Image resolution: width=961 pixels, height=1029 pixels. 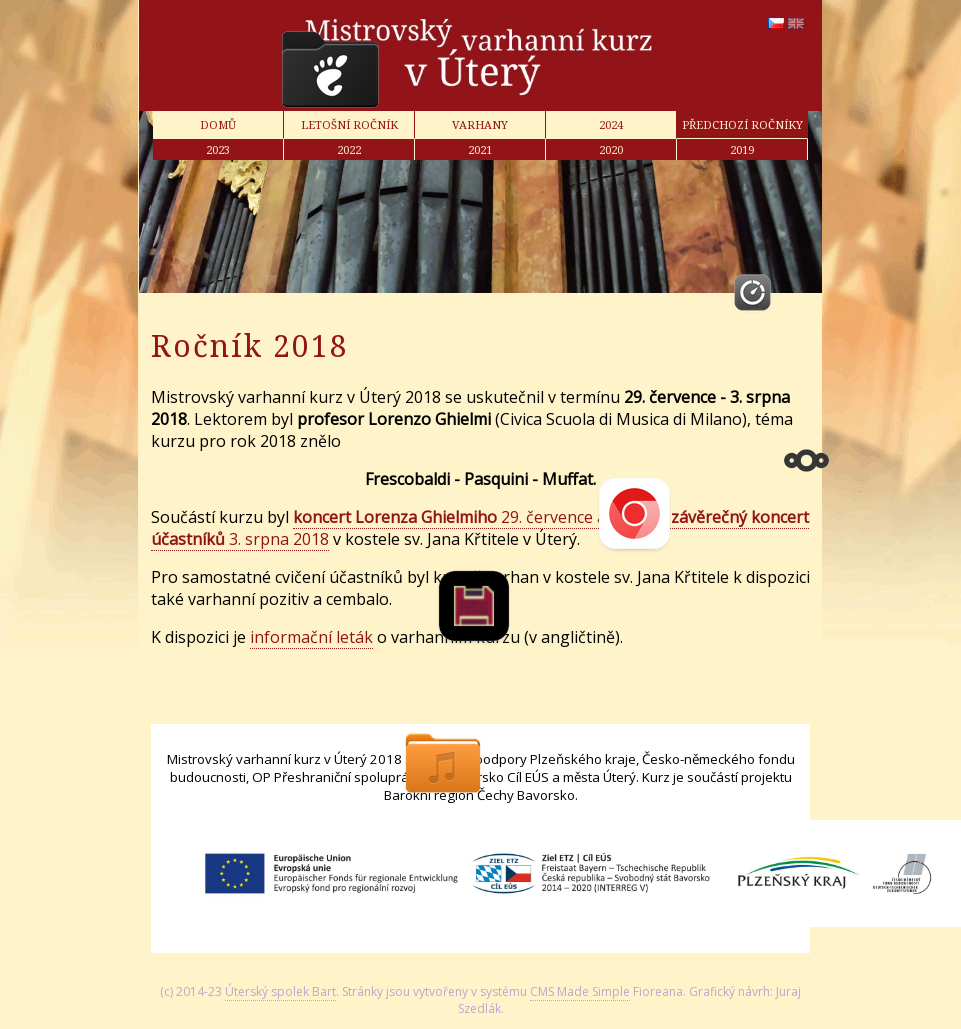 I want to click on open ungoogled chromium browser, so click(x=634, y=513).